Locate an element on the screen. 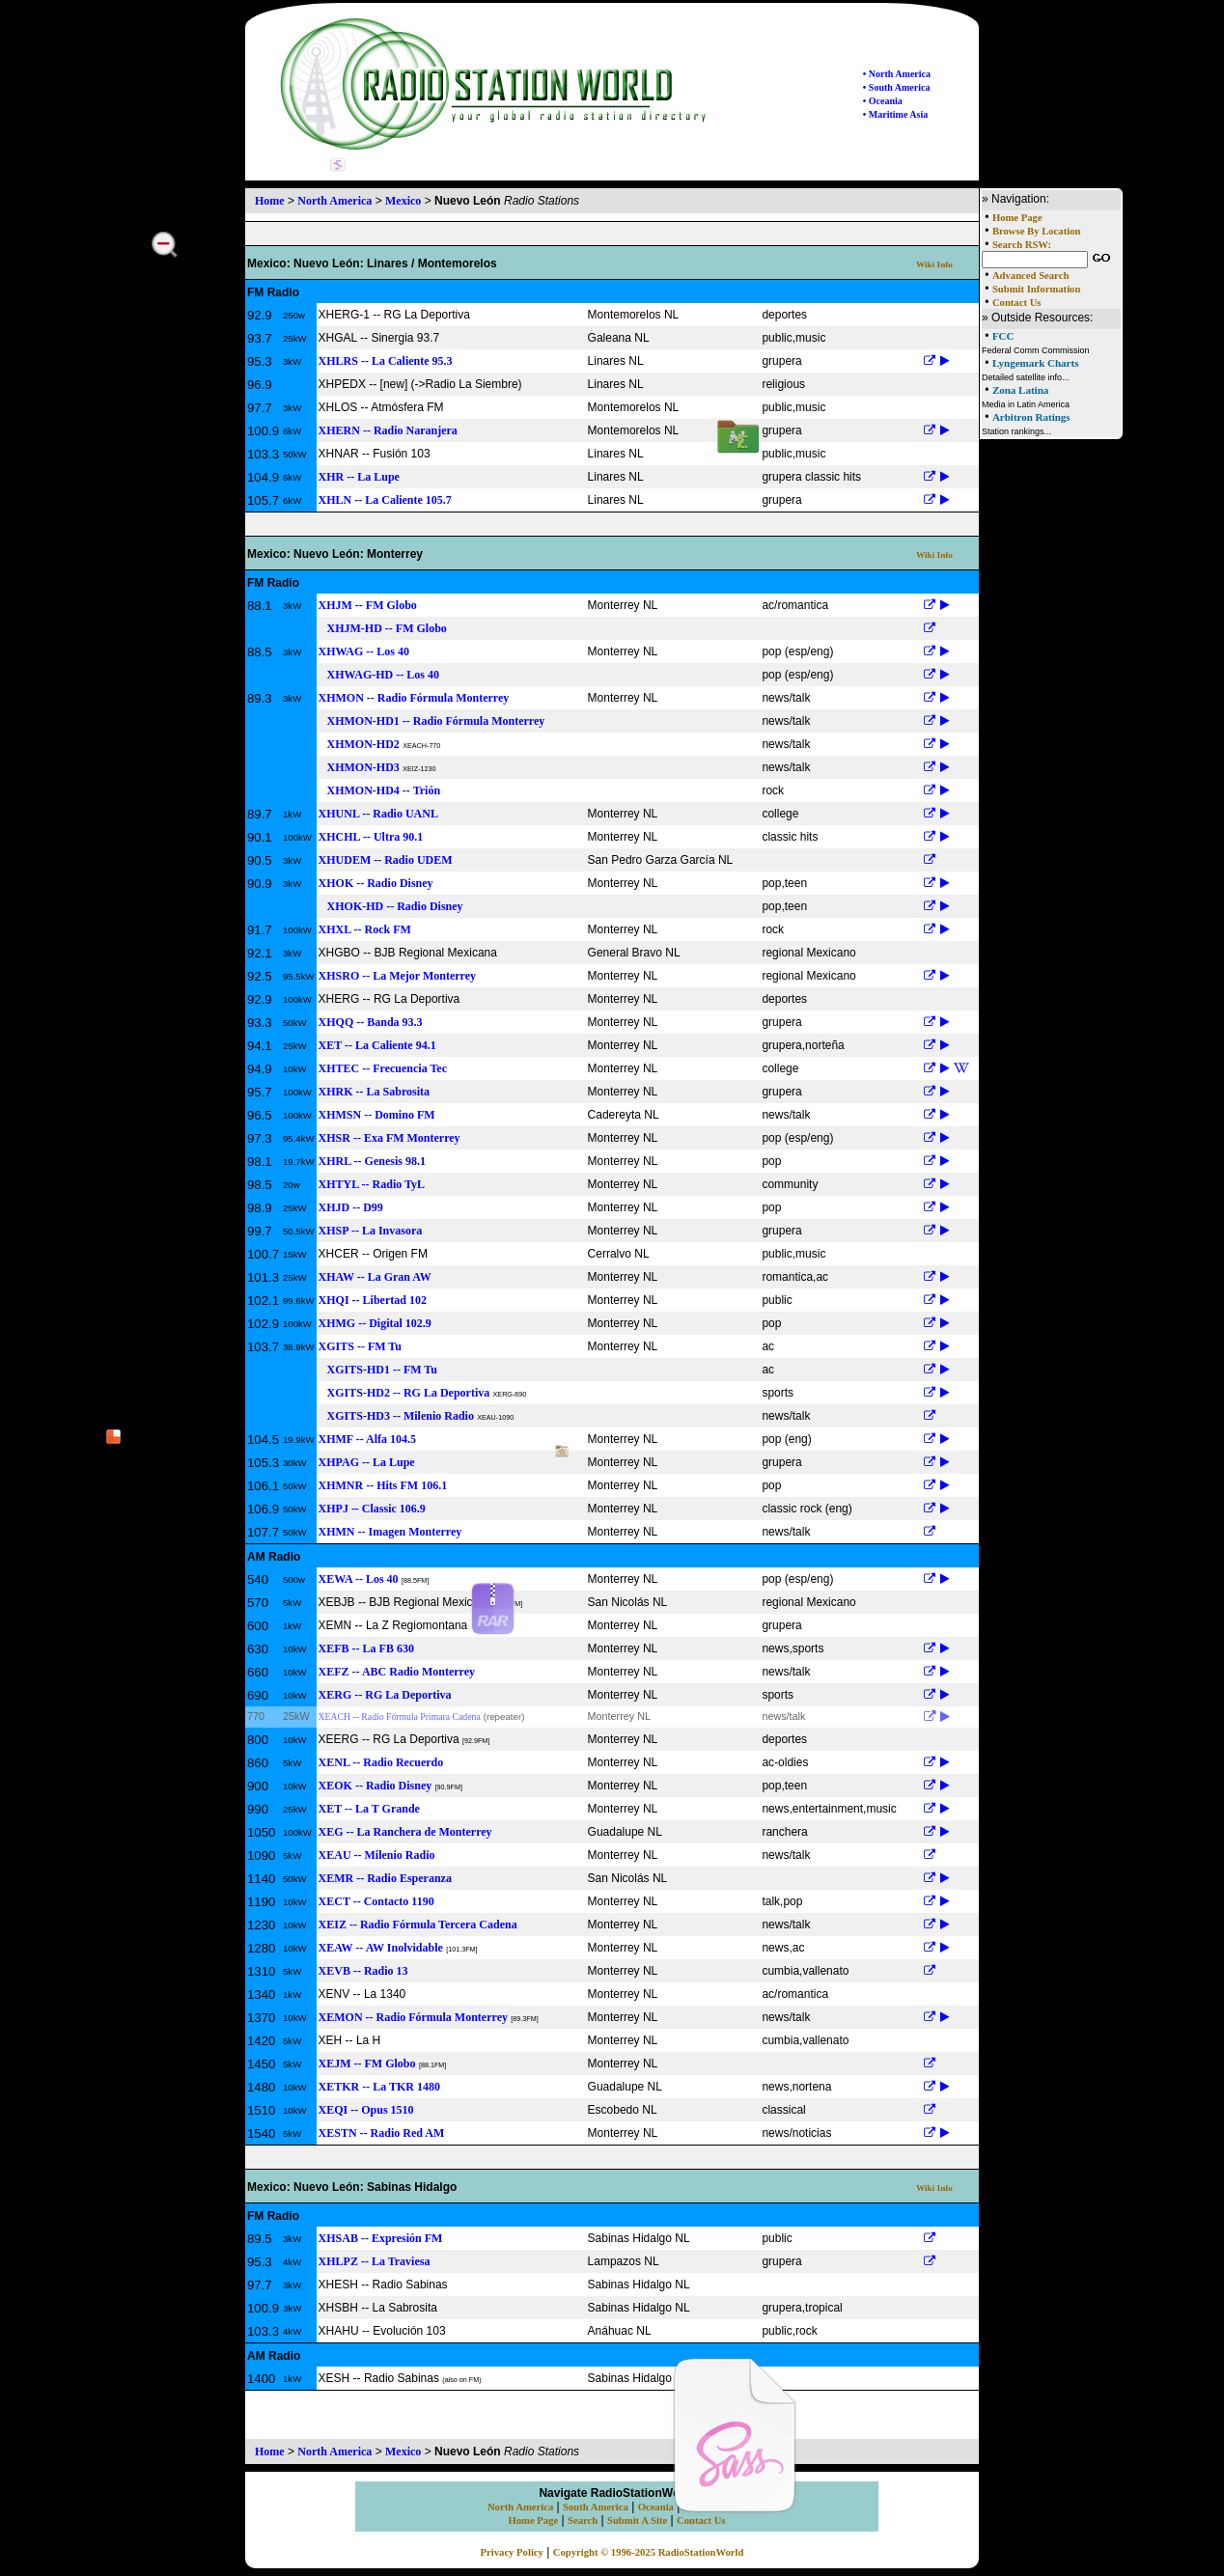 Image resolution: width=1224 pixels, height=2576 pixels. switch to the top-right workspace is located at coordinates (113, 1436).